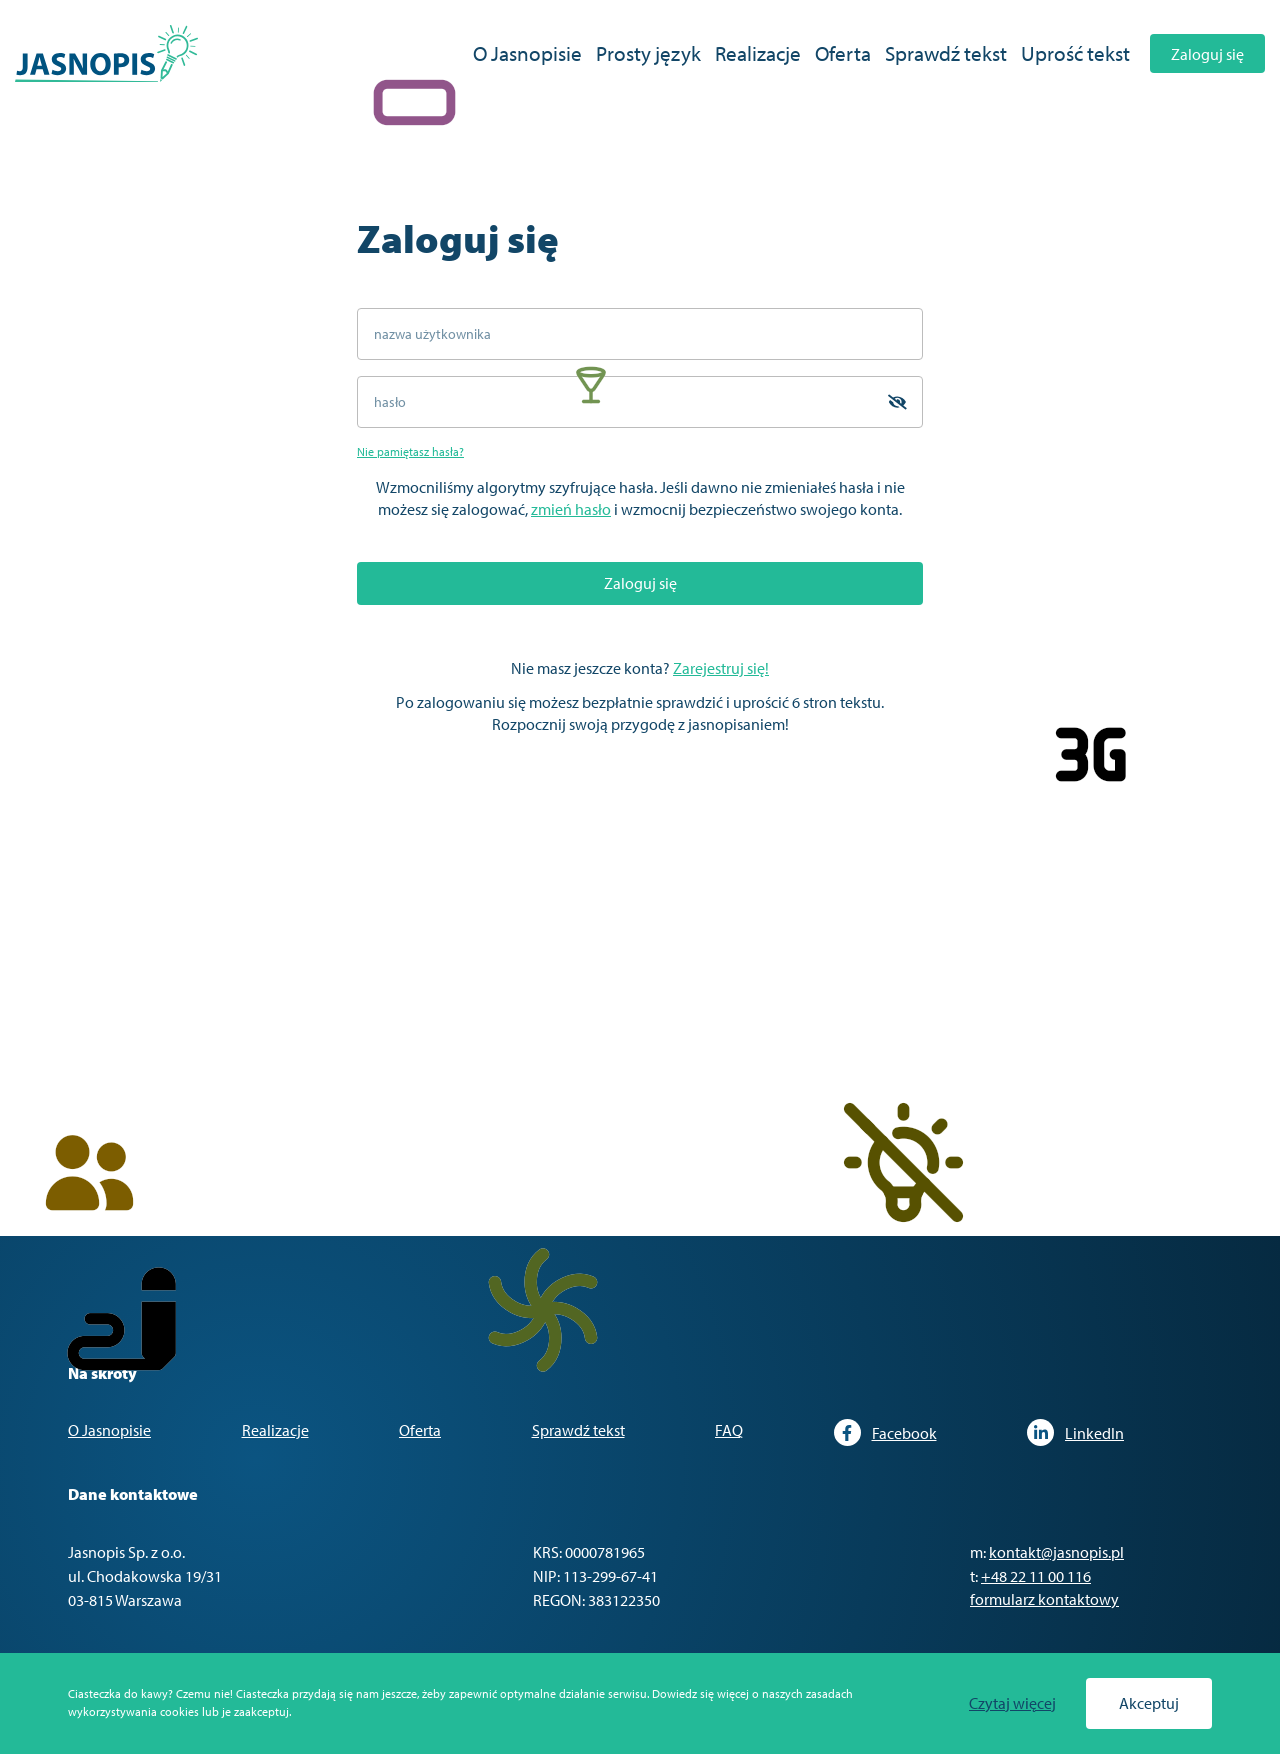 The width and height of the screenshot is (1280, 1754). I want to click on view bar or cocktail menu, so click(591, 385).